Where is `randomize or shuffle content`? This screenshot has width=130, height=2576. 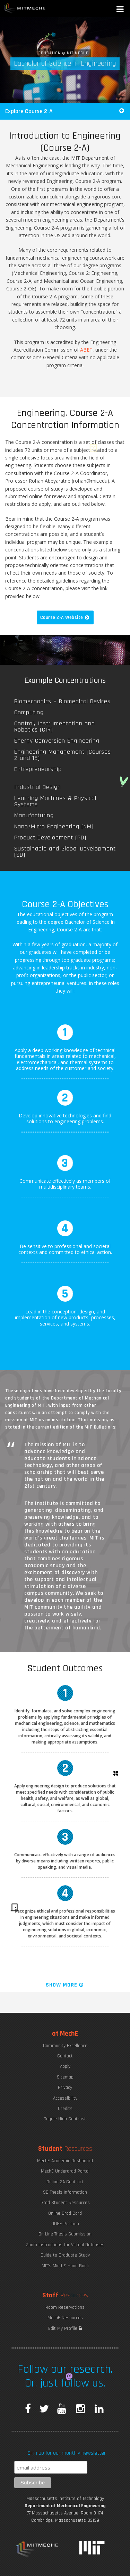
randomize or shuffle content is located at coordinates (93, 448).